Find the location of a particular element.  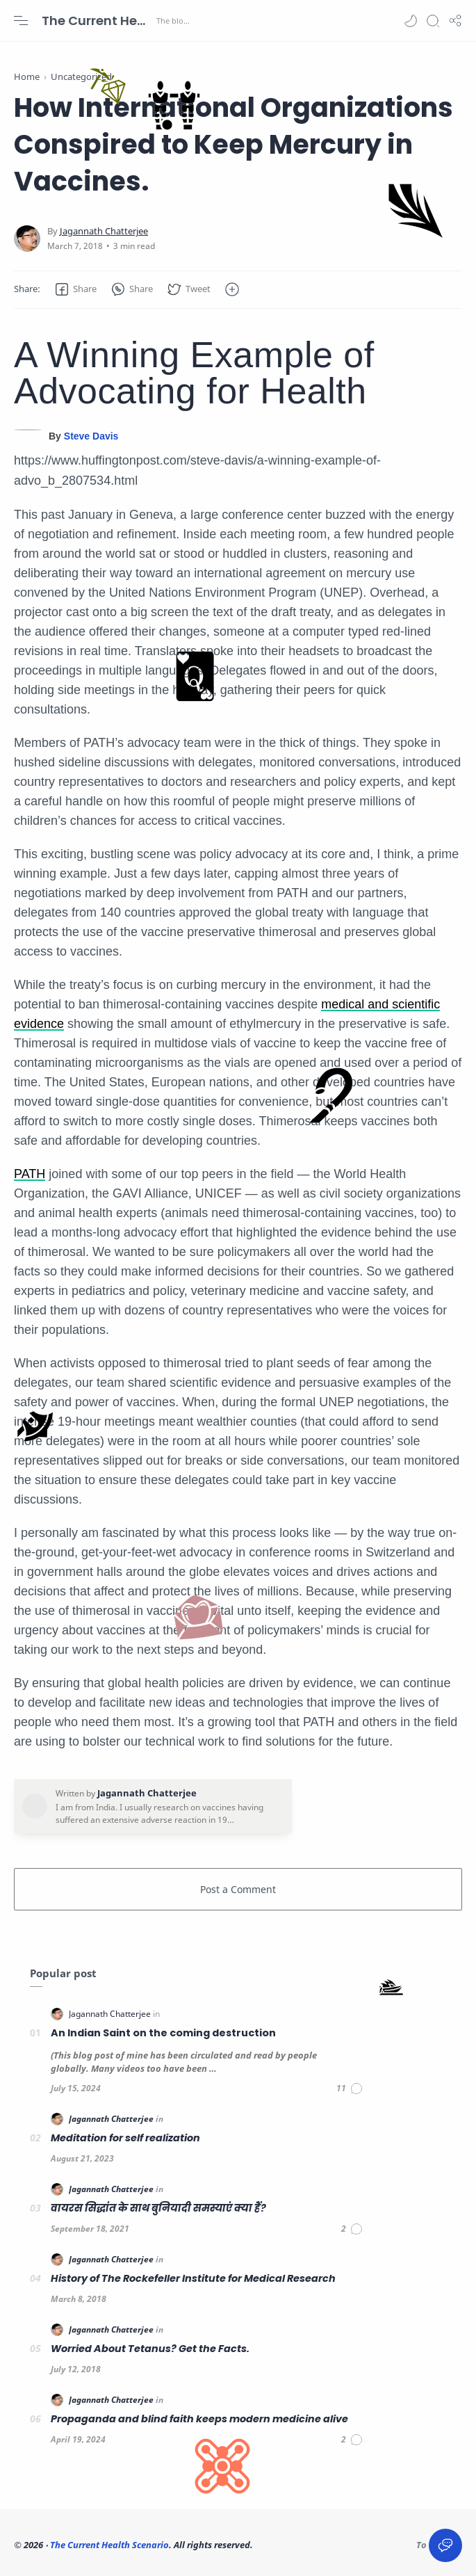

compose or send a love letter is located at coordinates (198, 1617).